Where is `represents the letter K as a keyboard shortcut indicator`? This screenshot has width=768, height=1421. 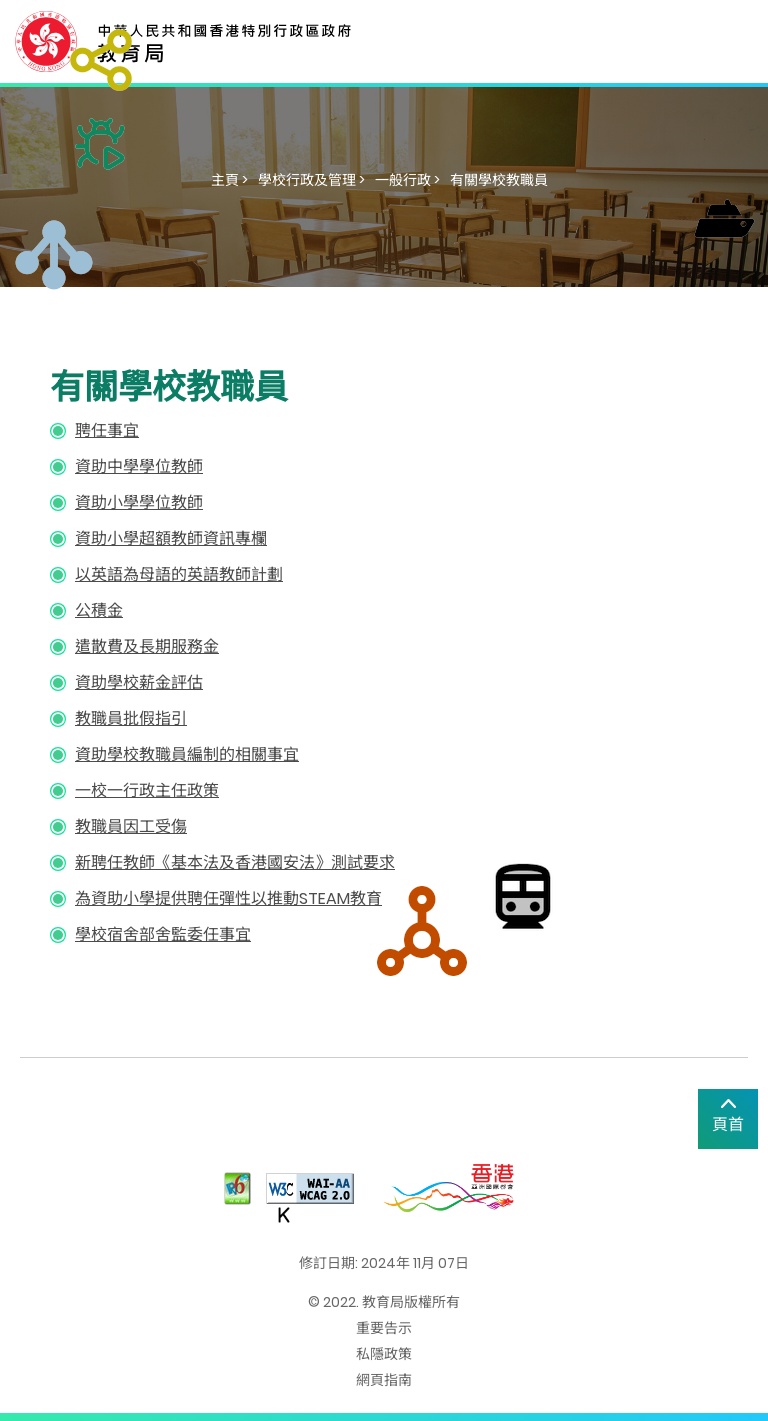
represents the letter K as a keyboard shortcut indicator is located at coordinates (284, 1215).